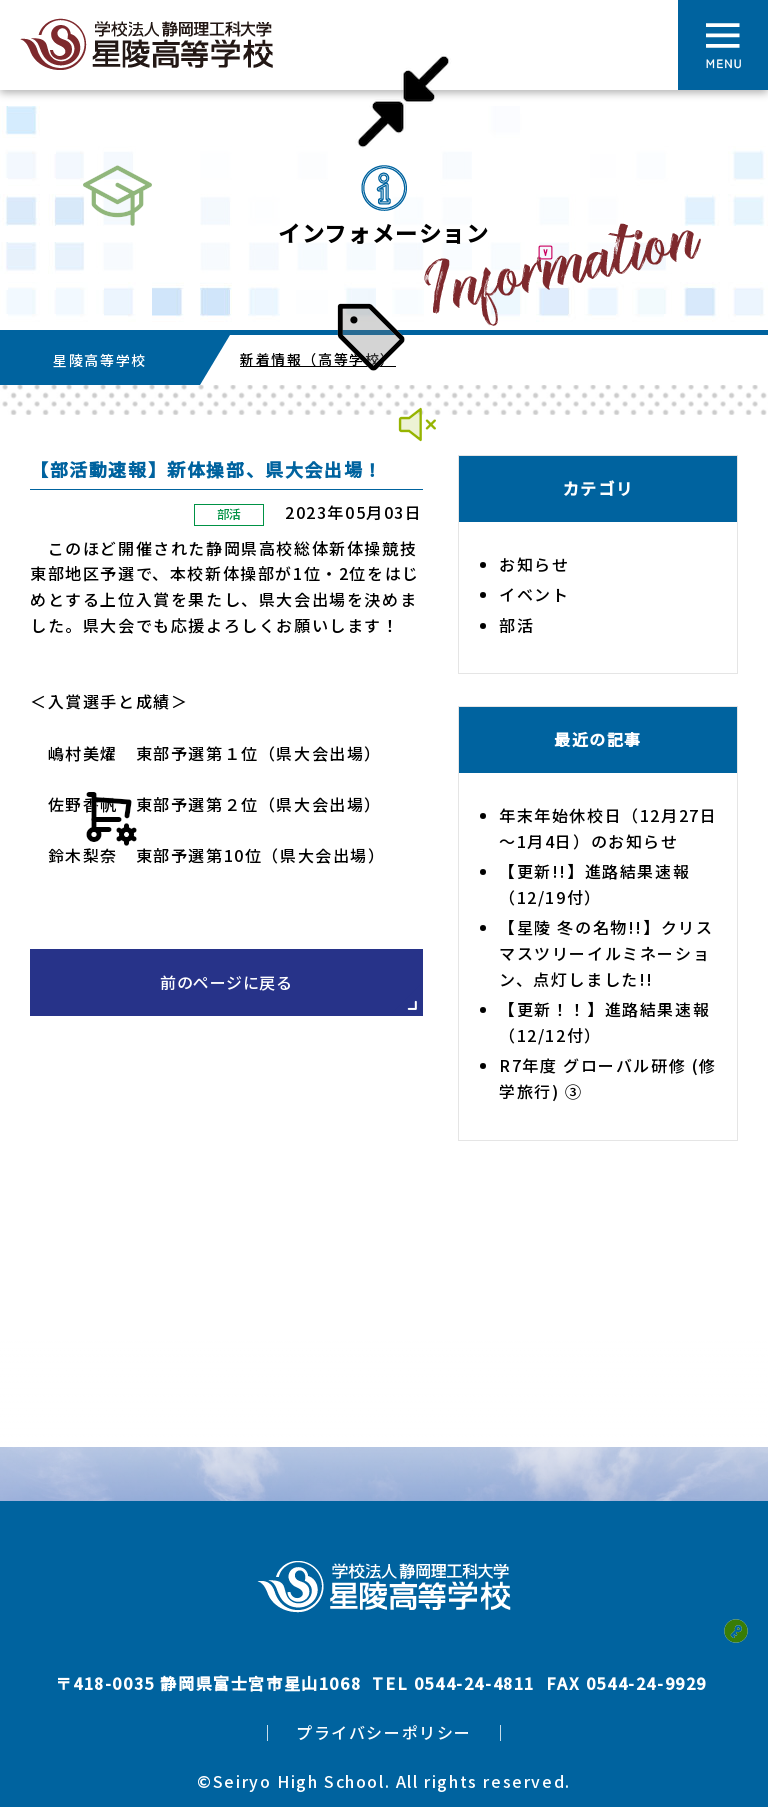  What do you see at coordinates (415, 424) in the screenshot?
I see `mute audio or sound` at bounding box center [415, 424].